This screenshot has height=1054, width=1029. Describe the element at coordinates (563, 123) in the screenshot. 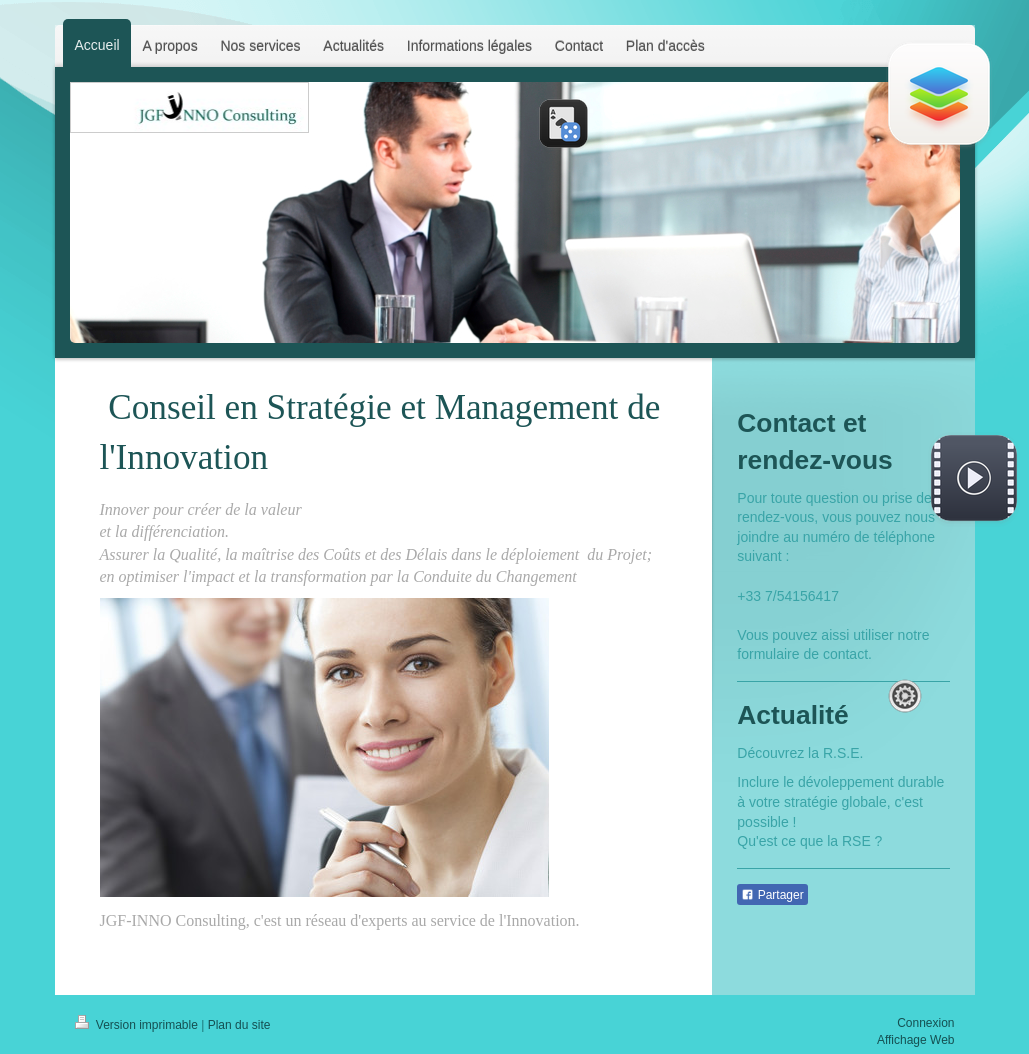

I see `launch tabletop simulator` at that location.